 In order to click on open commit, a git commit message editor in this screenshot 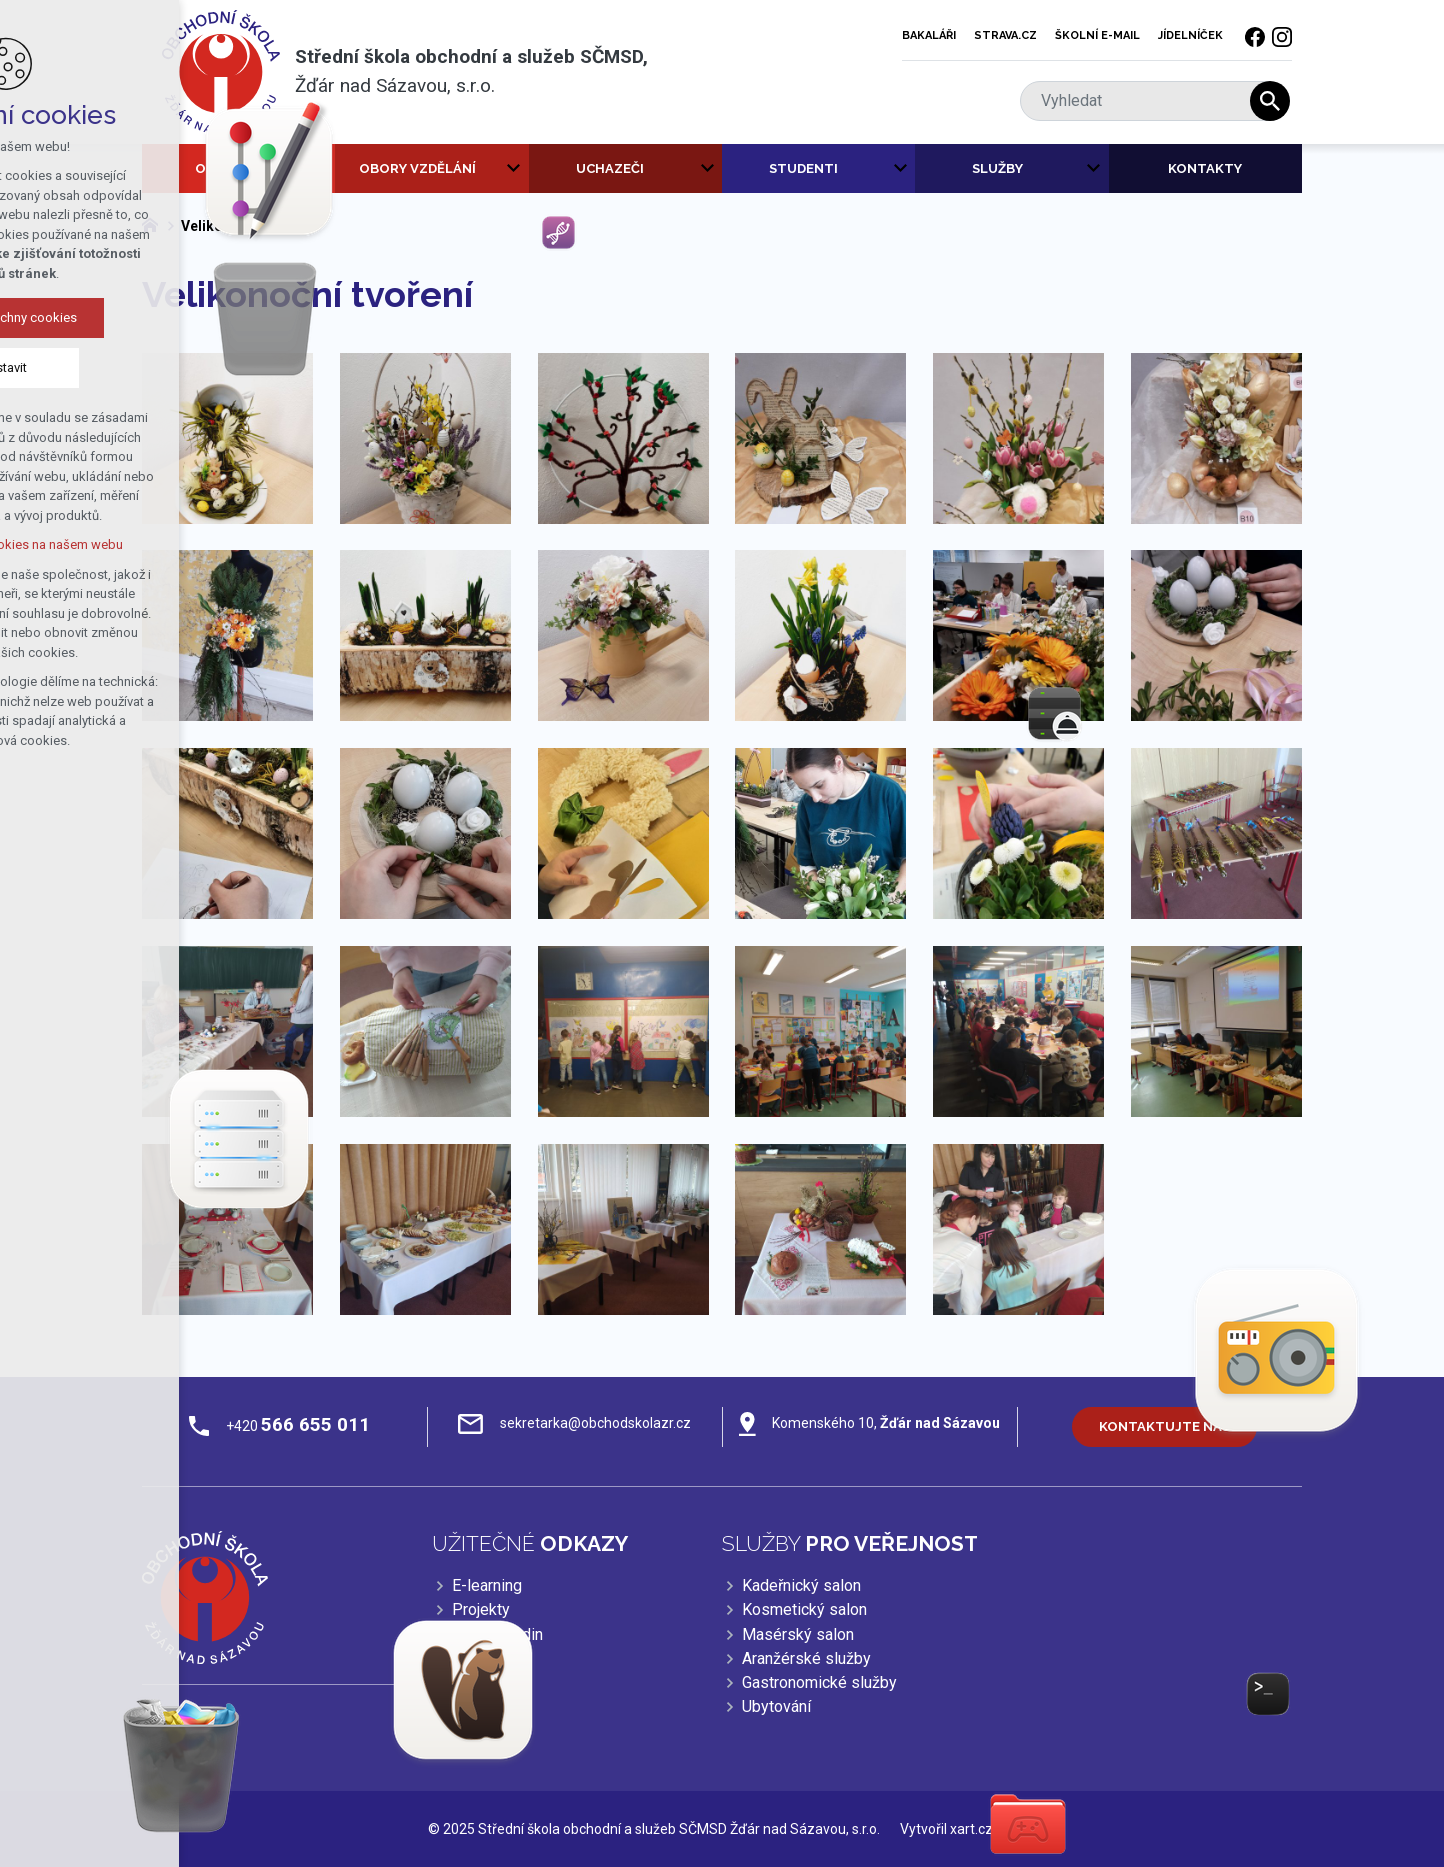, I will do `click(269, 172)`.